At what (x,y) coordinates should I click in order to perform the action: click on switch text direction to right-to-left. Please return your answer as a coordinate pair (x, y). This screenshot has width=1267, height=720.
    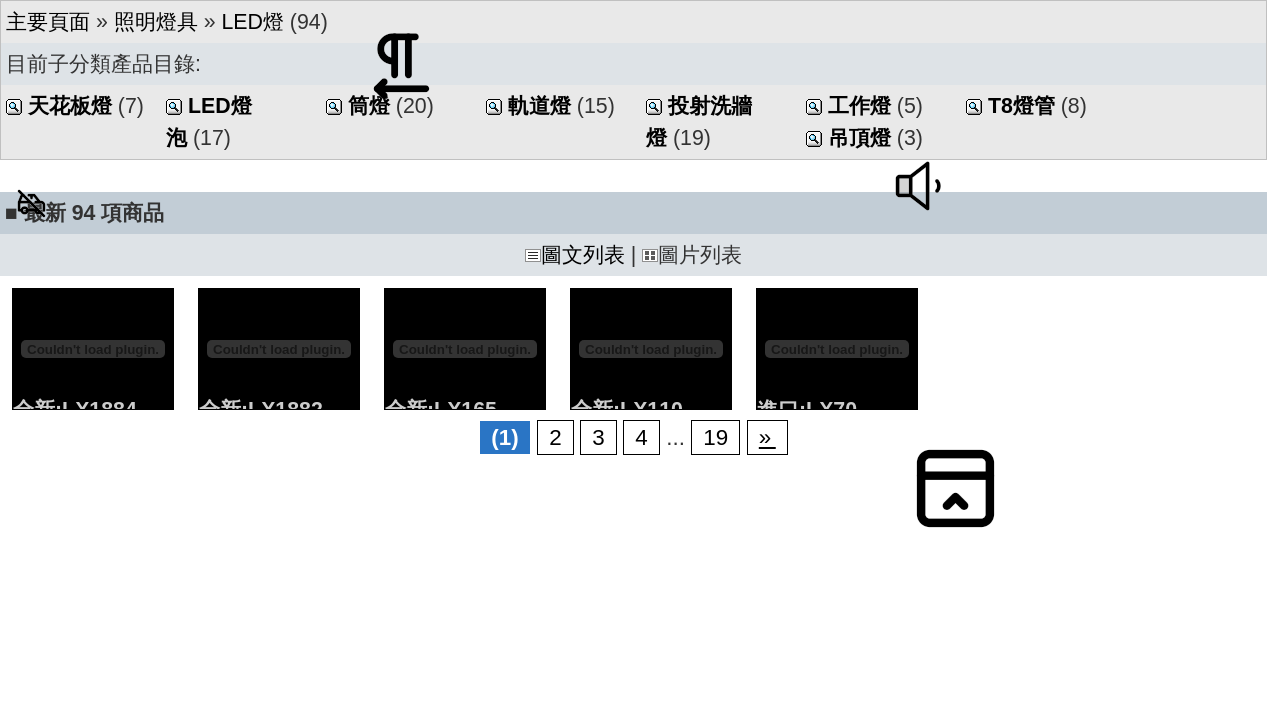
    Looking at the image, I should click on (401, 64).